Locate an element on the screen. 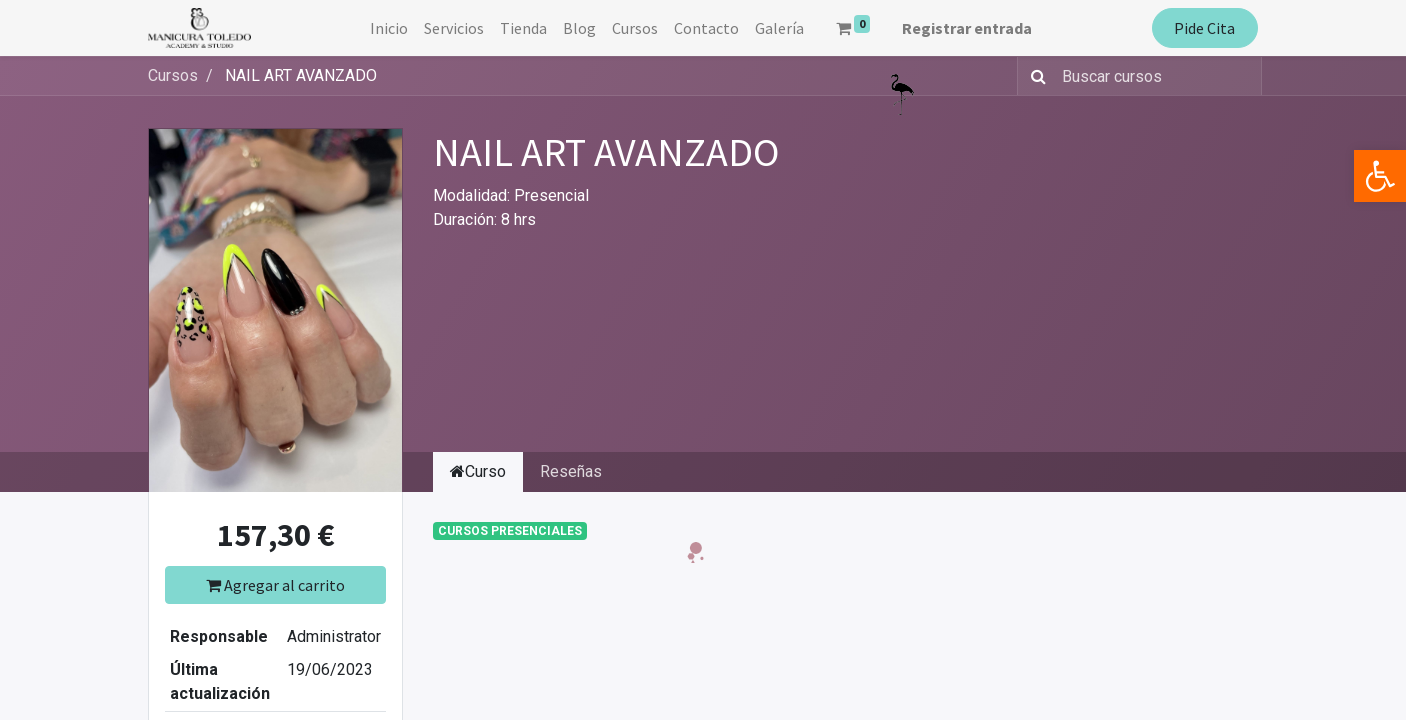 The height and width of the screenshot is (720, 1406). Silver Airways airline logo is located at coordinates (902, 94).